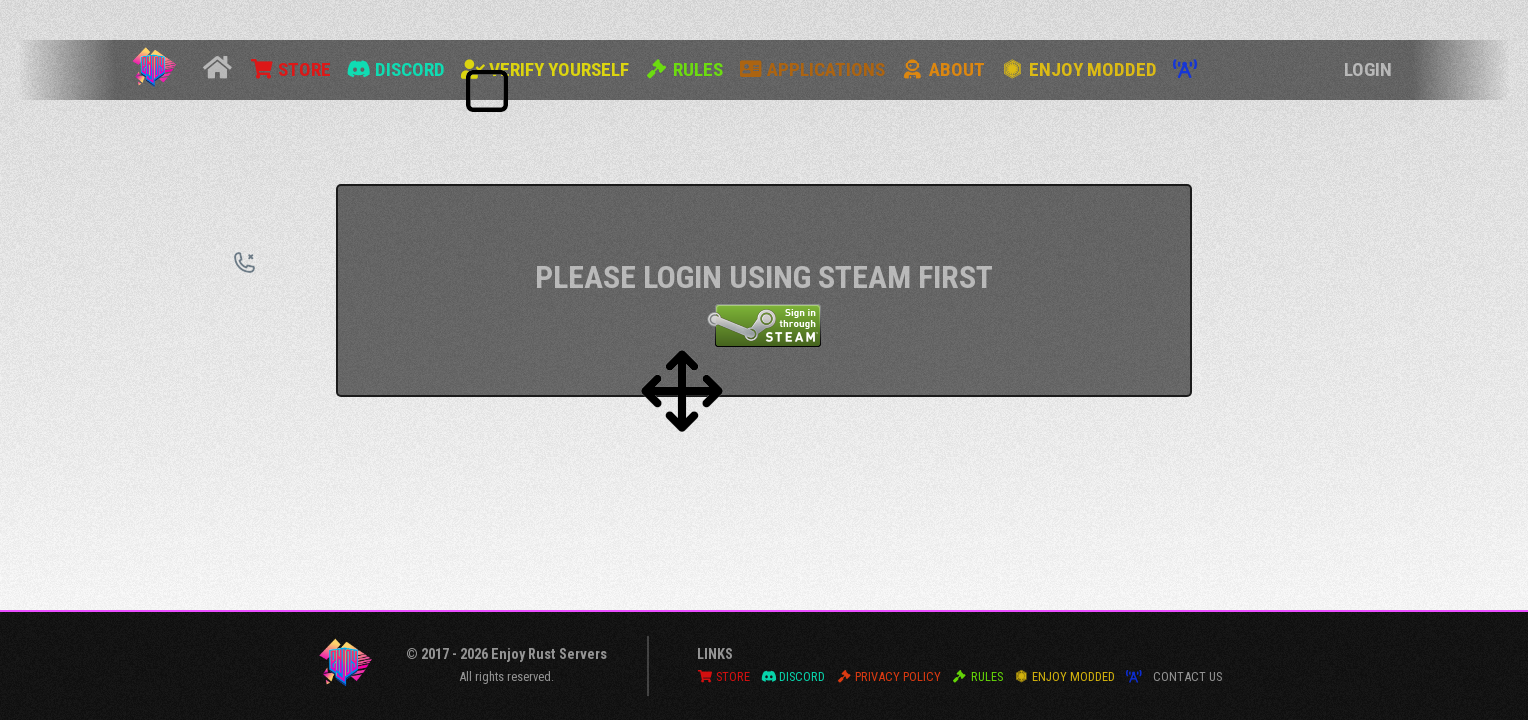 The height and width of the screenshot is (720, 1528). I want to click on move or reposition an element, so click(682, 391).